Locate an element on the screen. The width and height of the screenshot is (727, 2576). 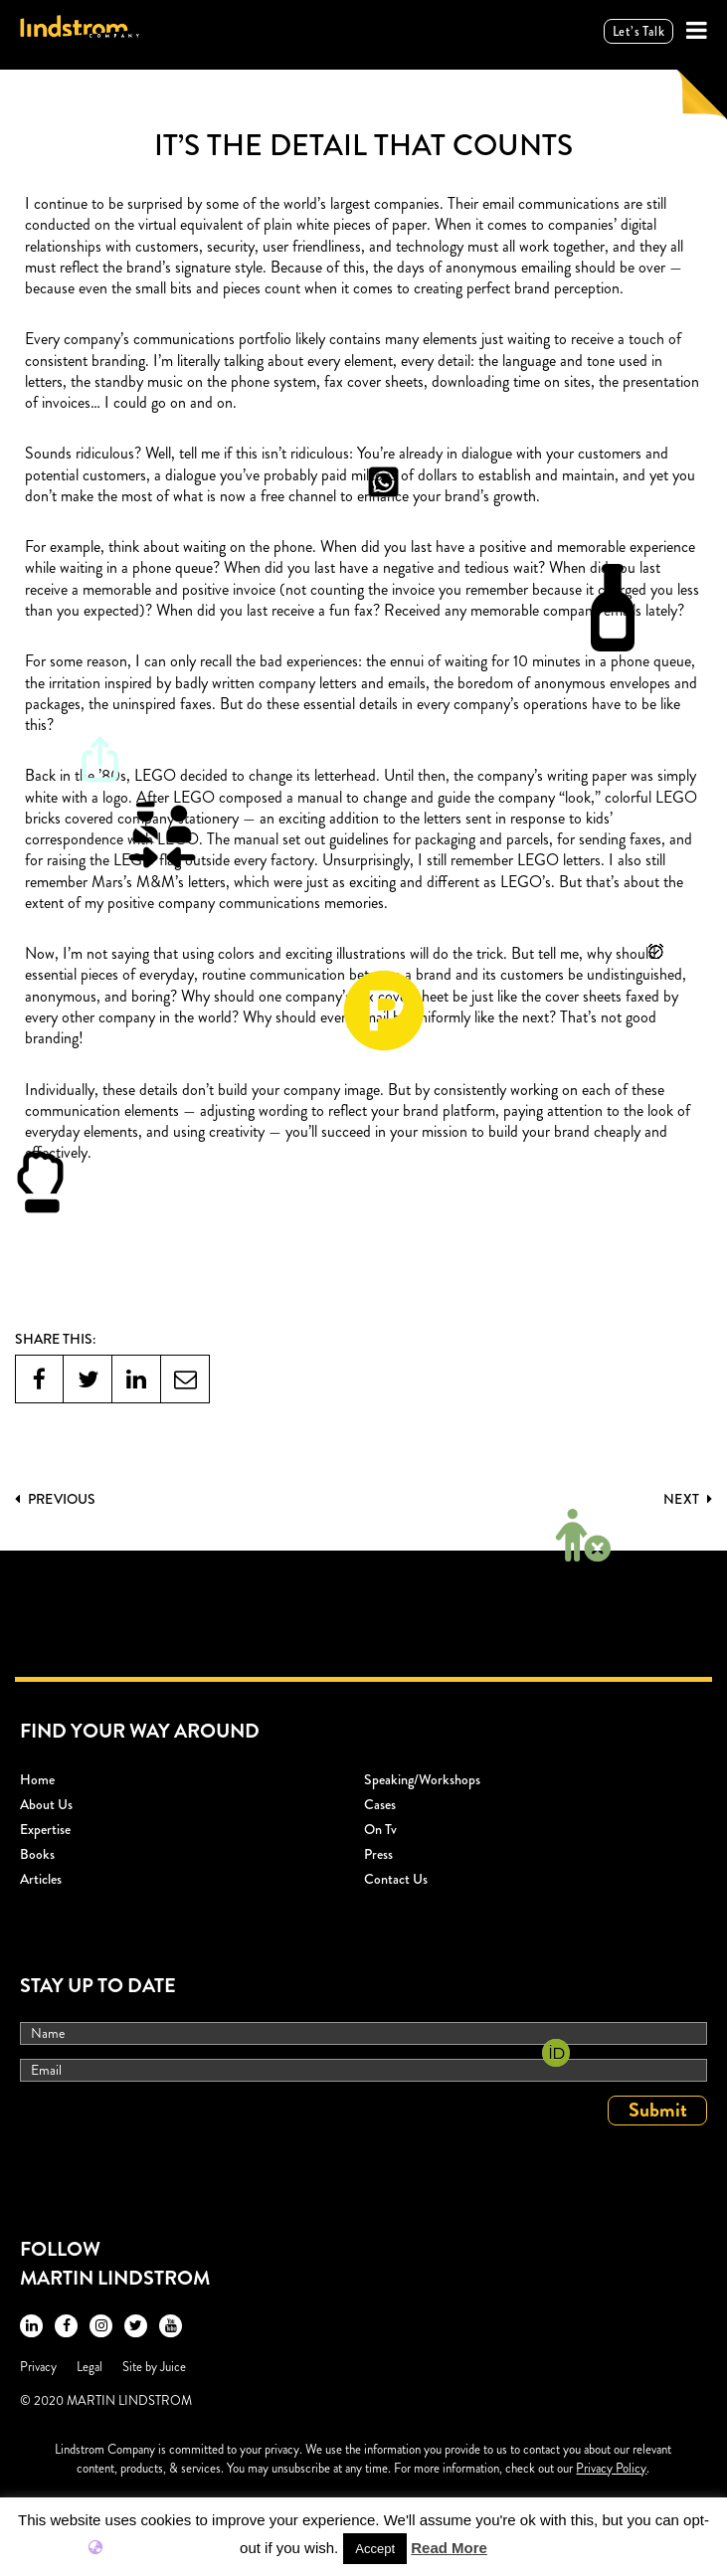
military-to-civilian transition services is located at coordinates (162, 834).